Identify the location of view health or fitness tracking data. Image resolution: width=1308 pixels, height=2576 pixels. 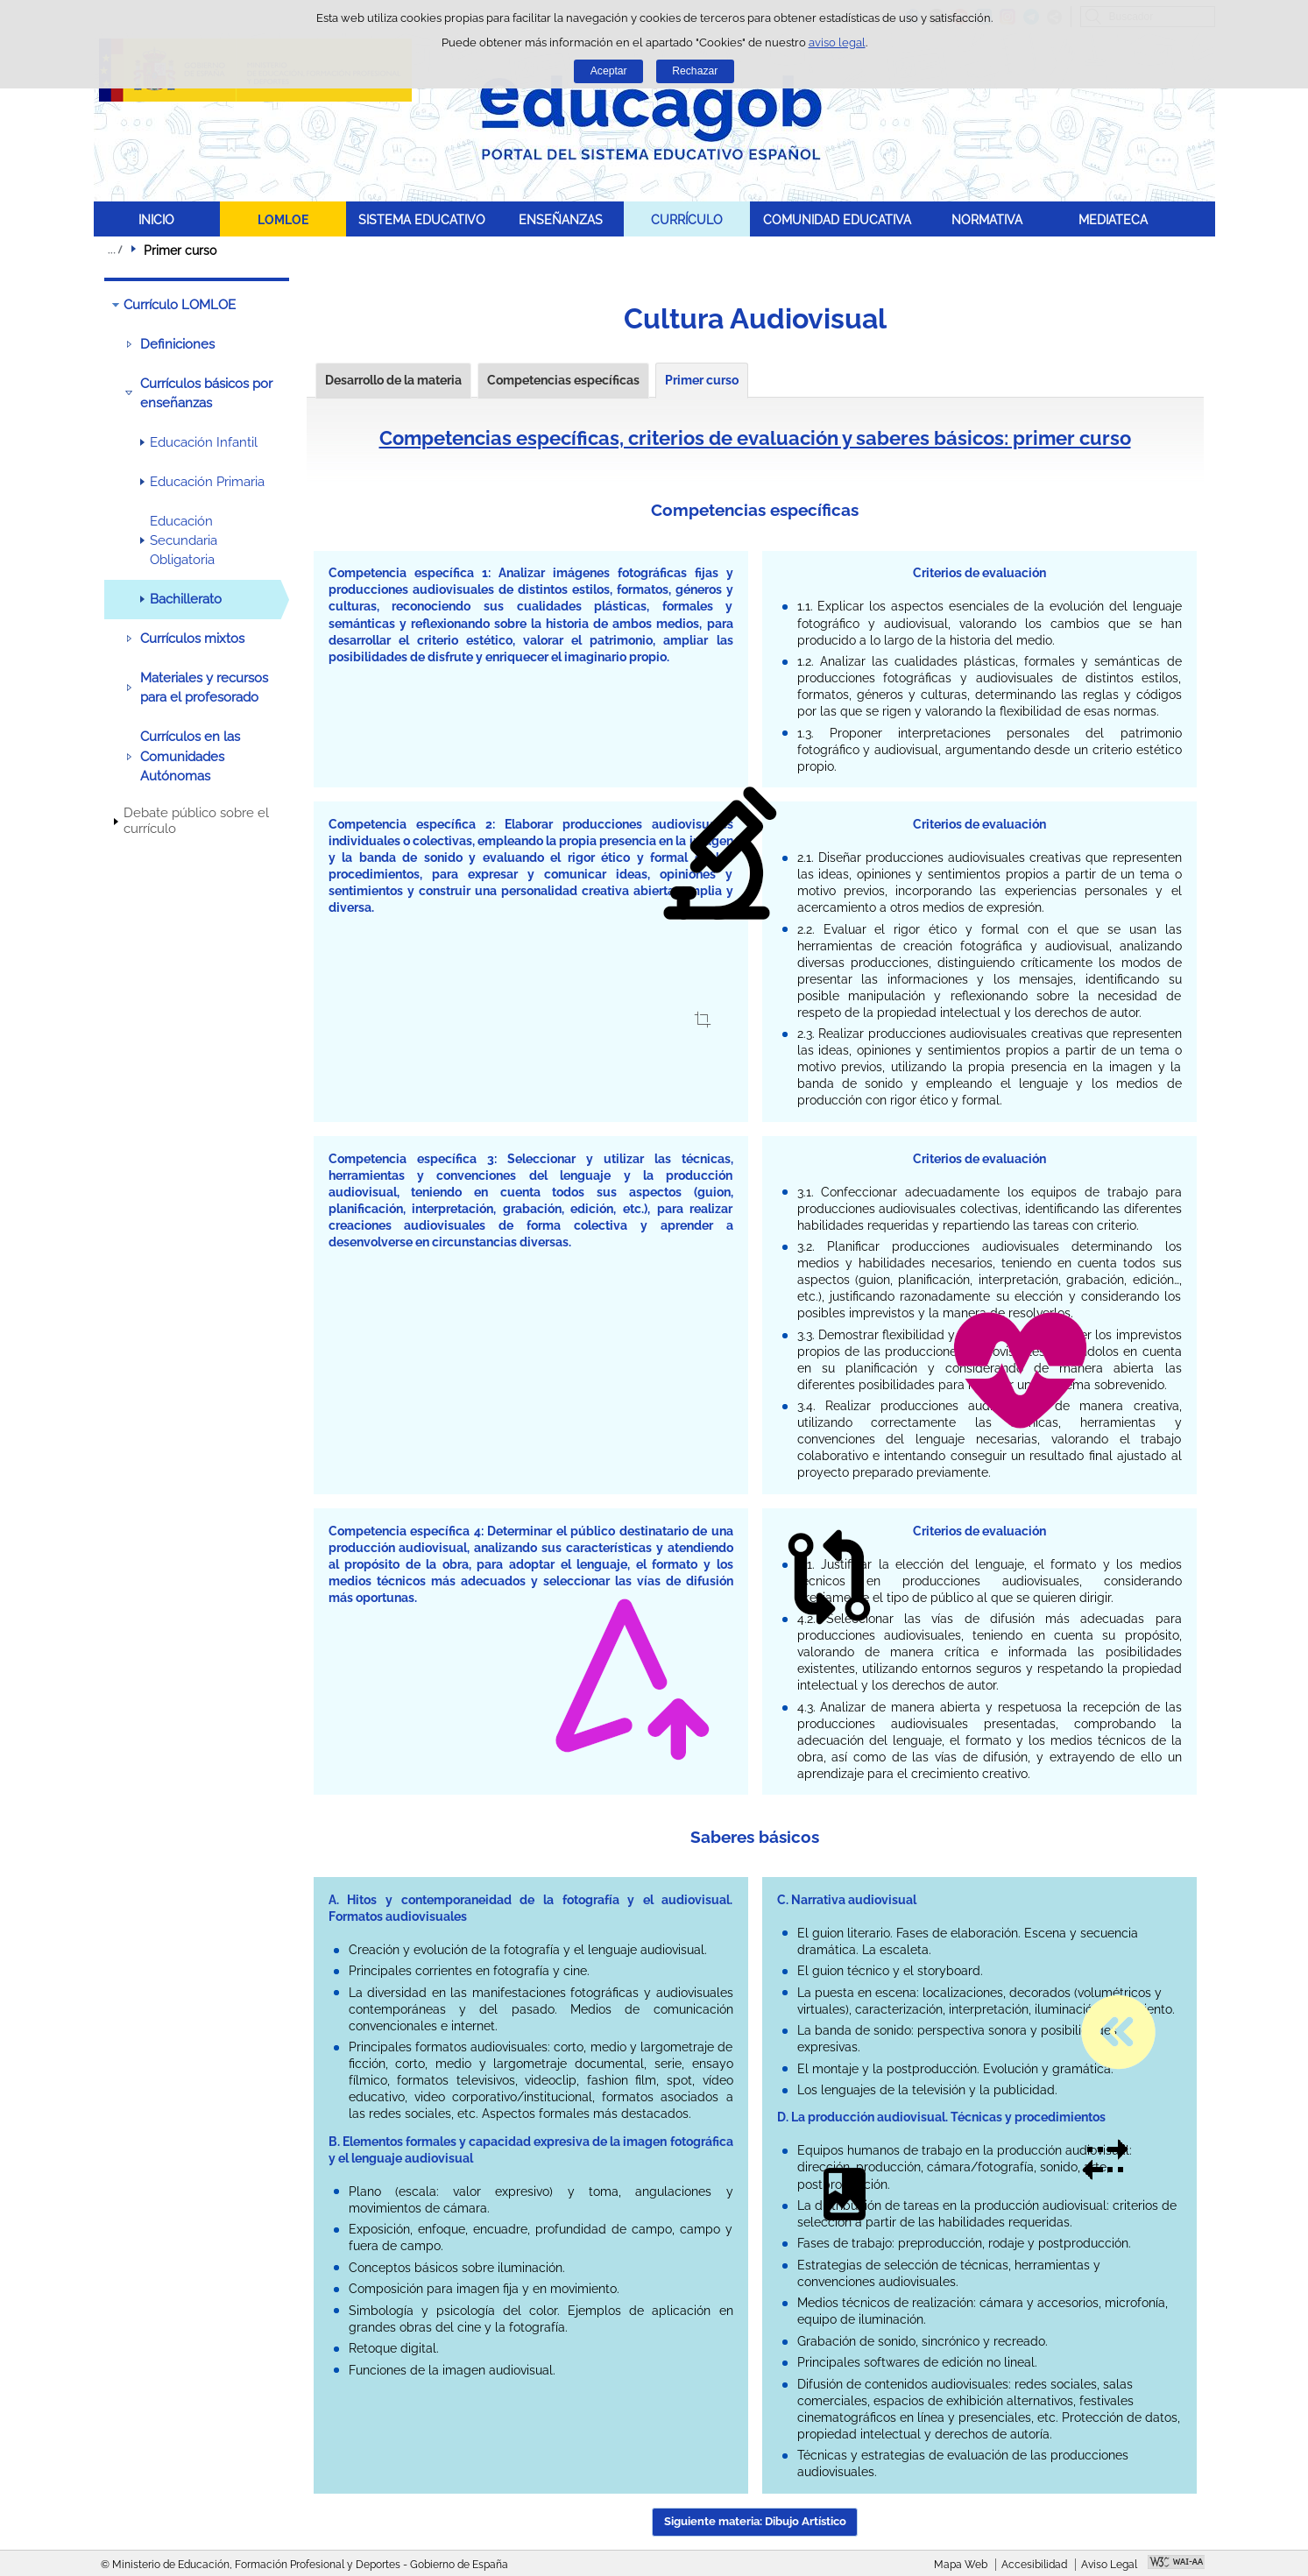
(1020, 1370).